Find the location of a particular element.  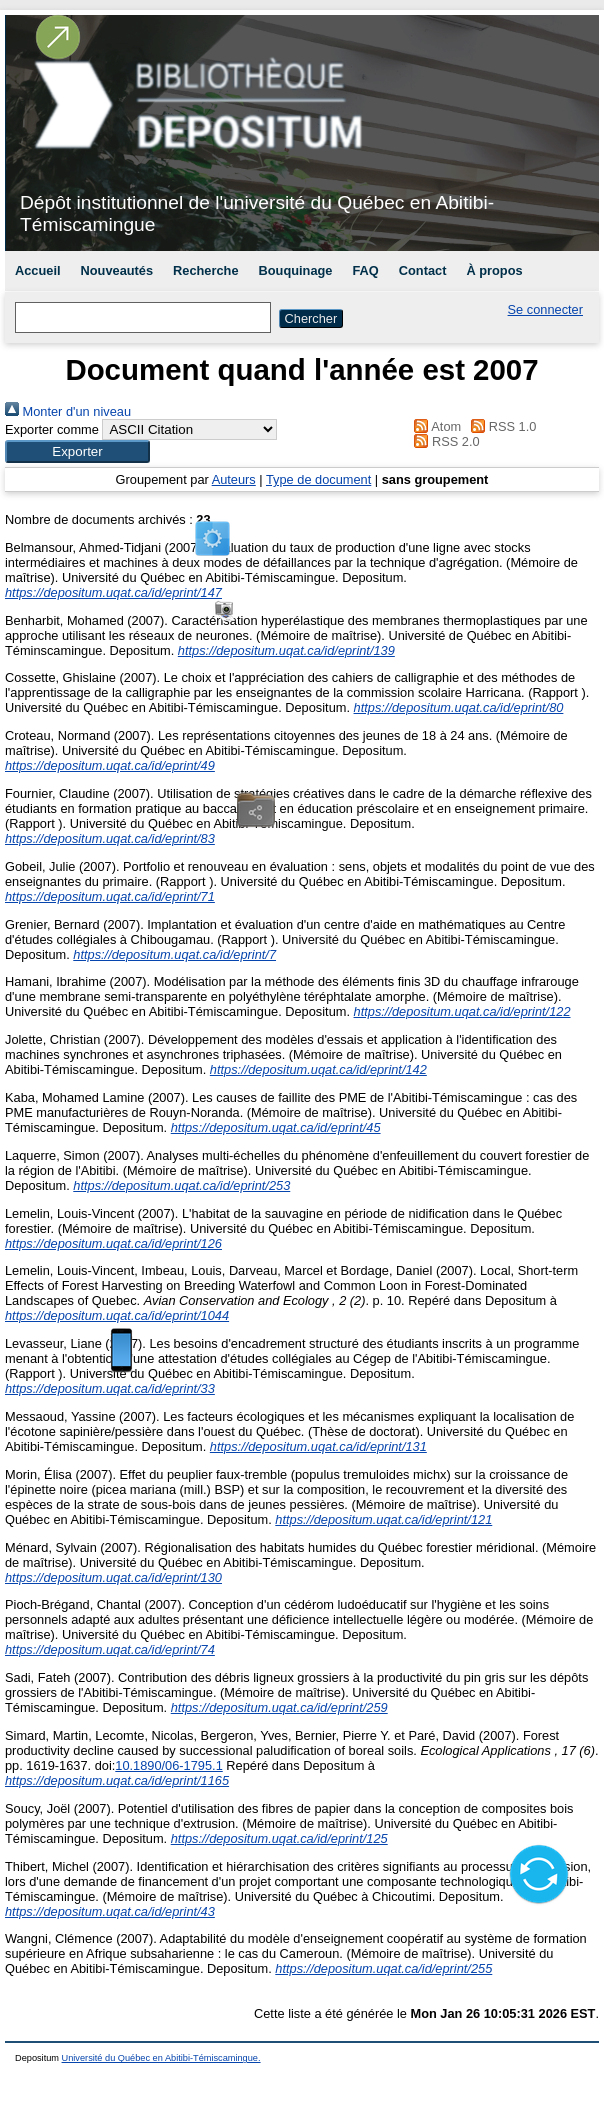

open your public shared folder is located at coordinates (256, 809).